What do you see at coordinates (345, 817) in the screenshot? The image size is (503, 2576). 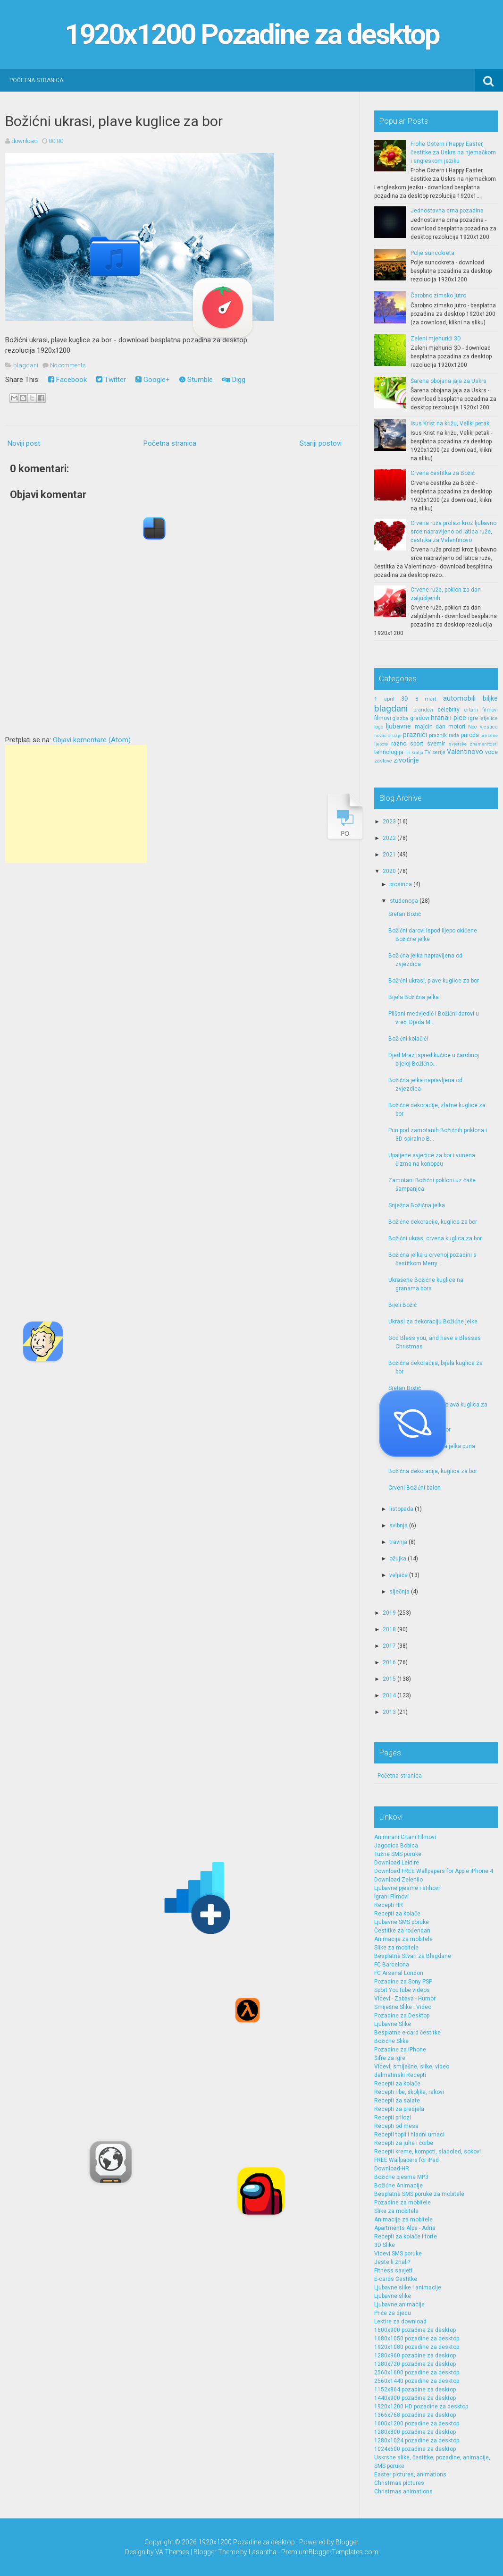 I see `a PO translation file` at bounding box center [345, 817].